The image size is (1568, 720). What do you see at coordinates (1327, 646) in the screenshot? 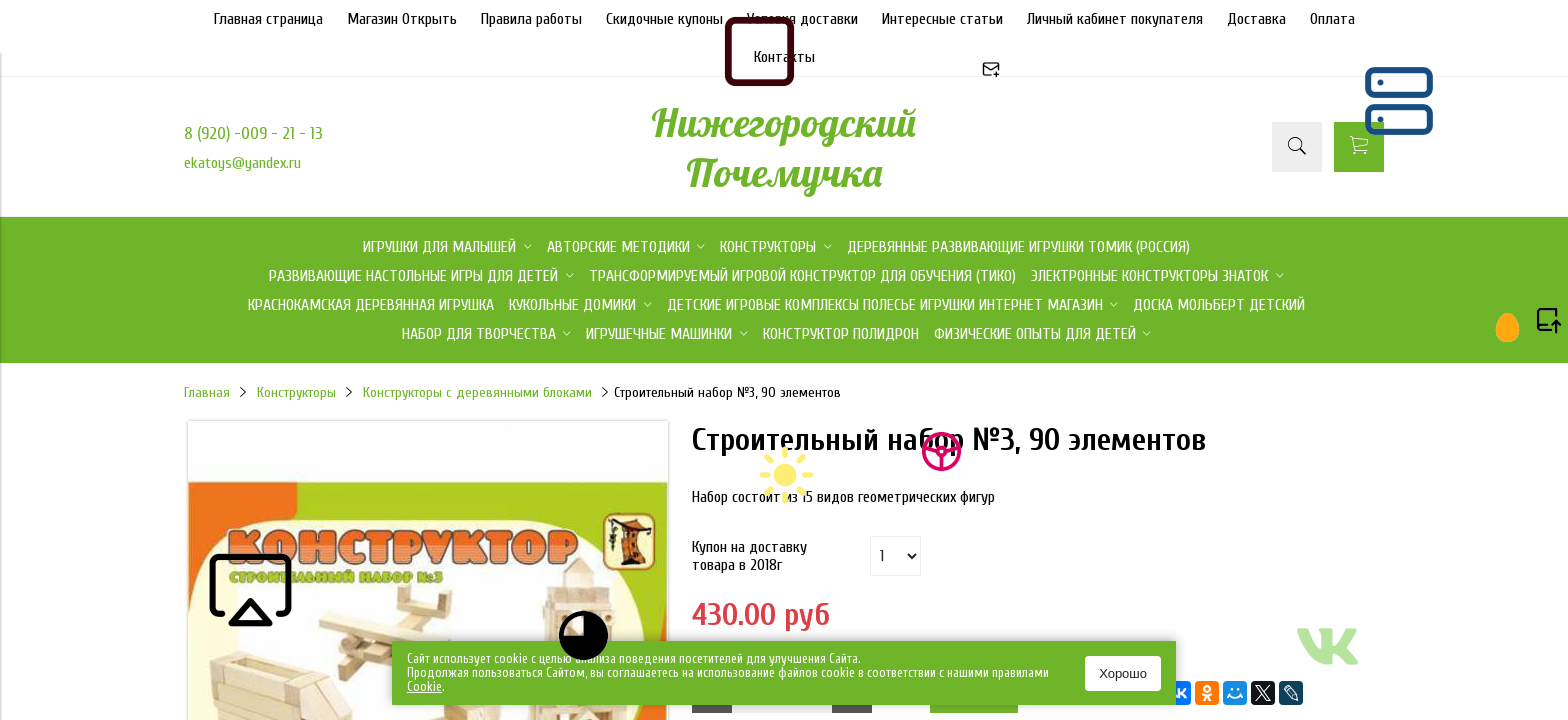
I see `open VK social network` at bounding box center [1327, 646].